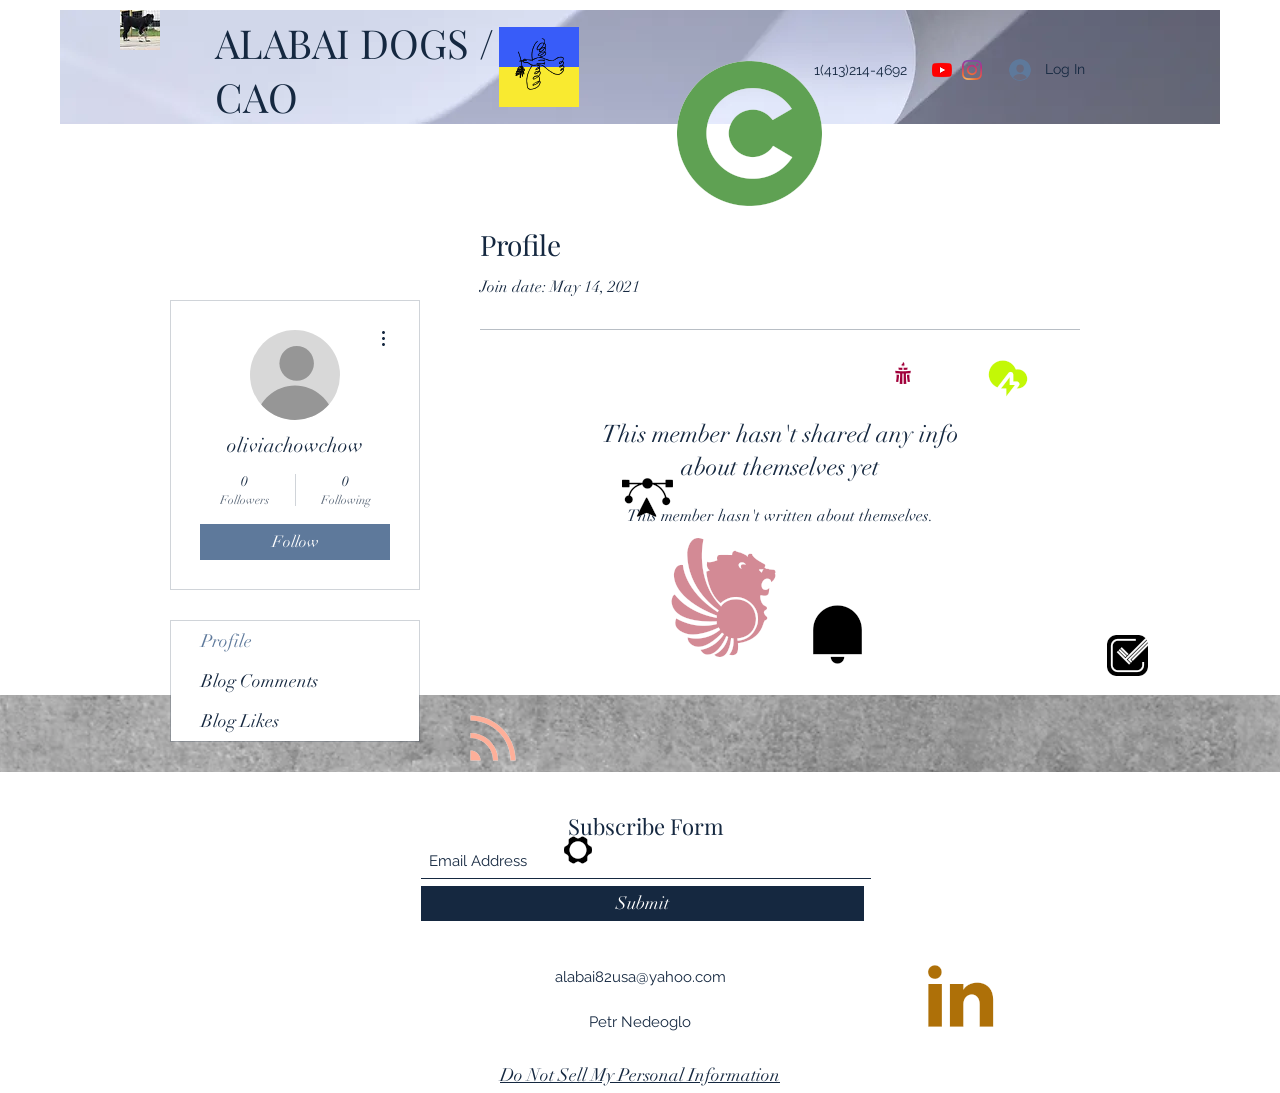 The width and height of the screenshot is (1280, 1093). I want to click on open LinkedIn profile or page, so click(959, 996).